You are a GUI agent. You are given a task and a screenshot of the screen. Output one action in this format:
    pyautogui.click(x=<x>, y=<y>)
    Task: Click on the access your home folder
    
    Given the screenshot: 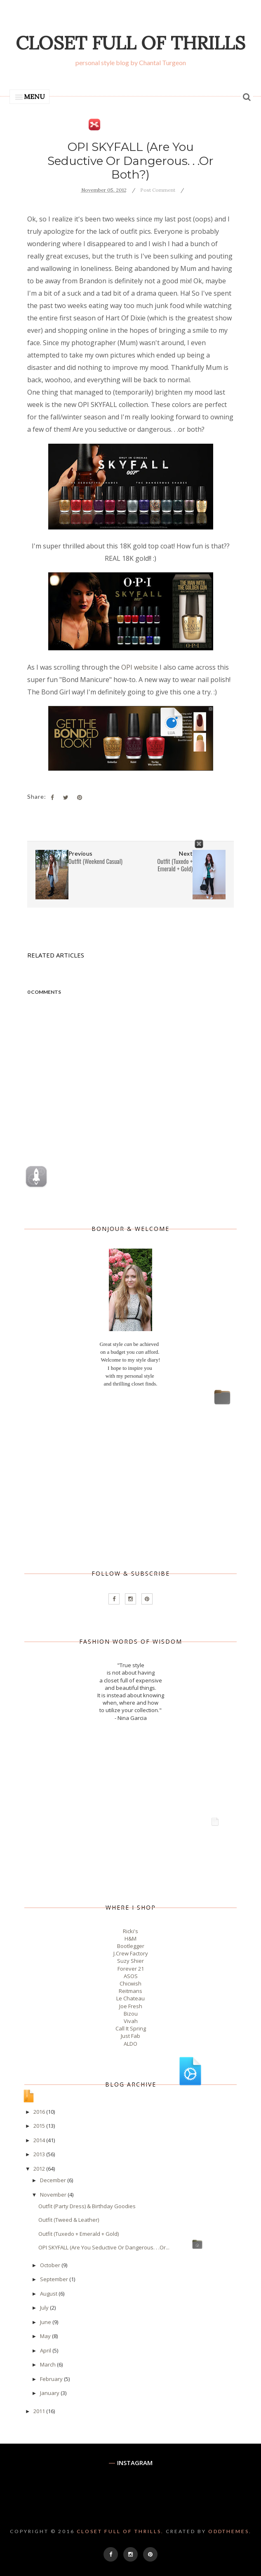 What is the action you would take?
    pyautogui.click(x=197, y=2244)
    